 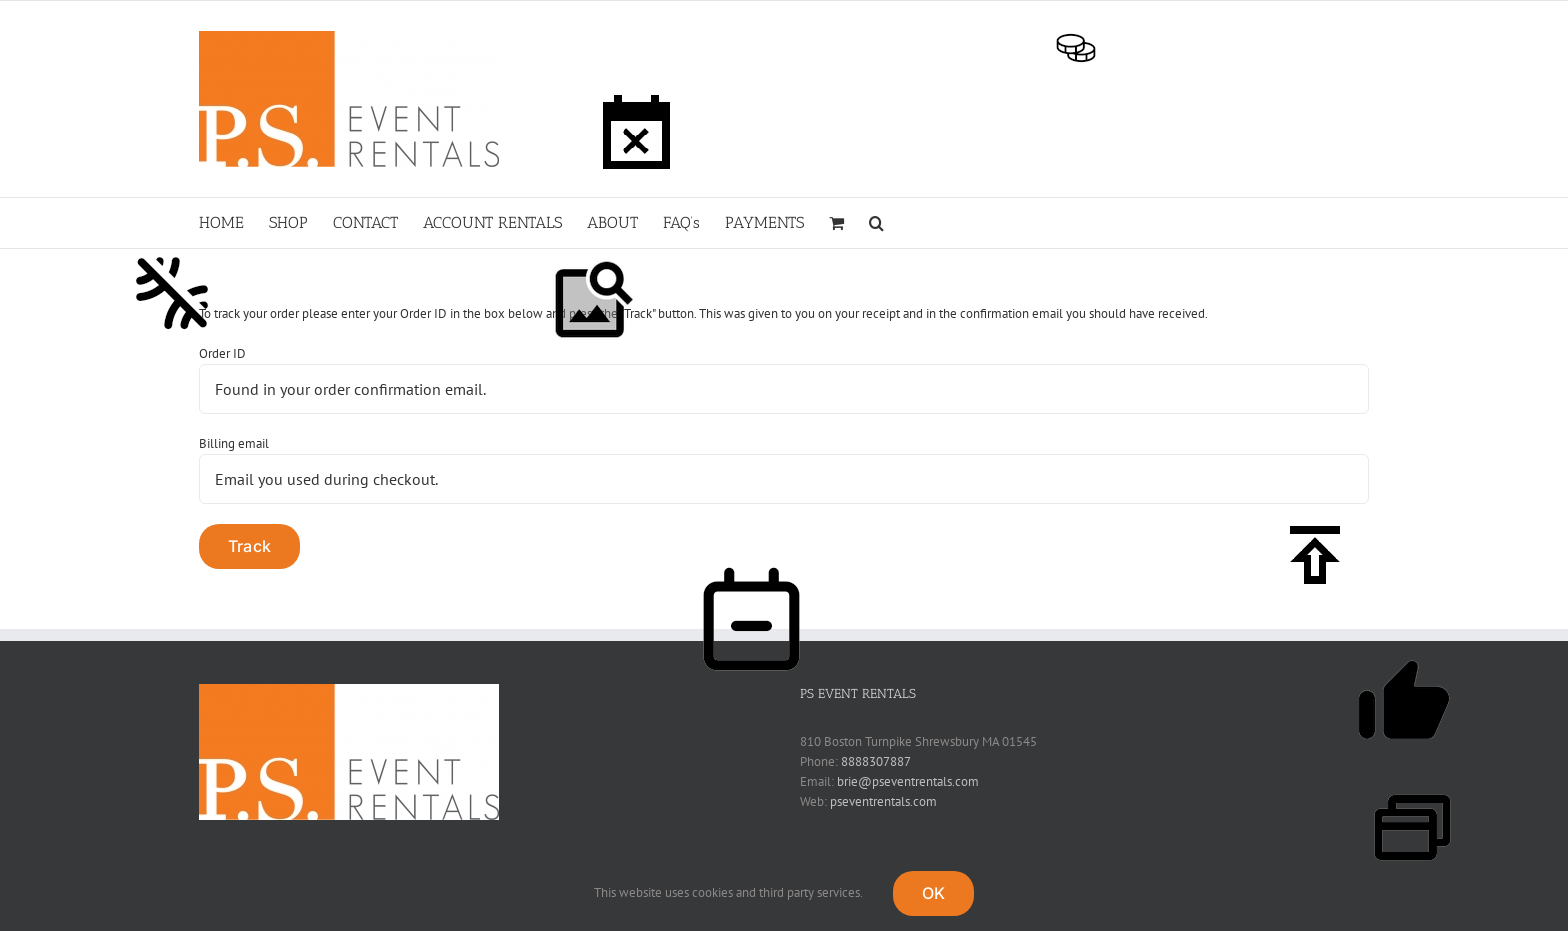 I want to click on publish or upload content, so click(x=1315, y=555).